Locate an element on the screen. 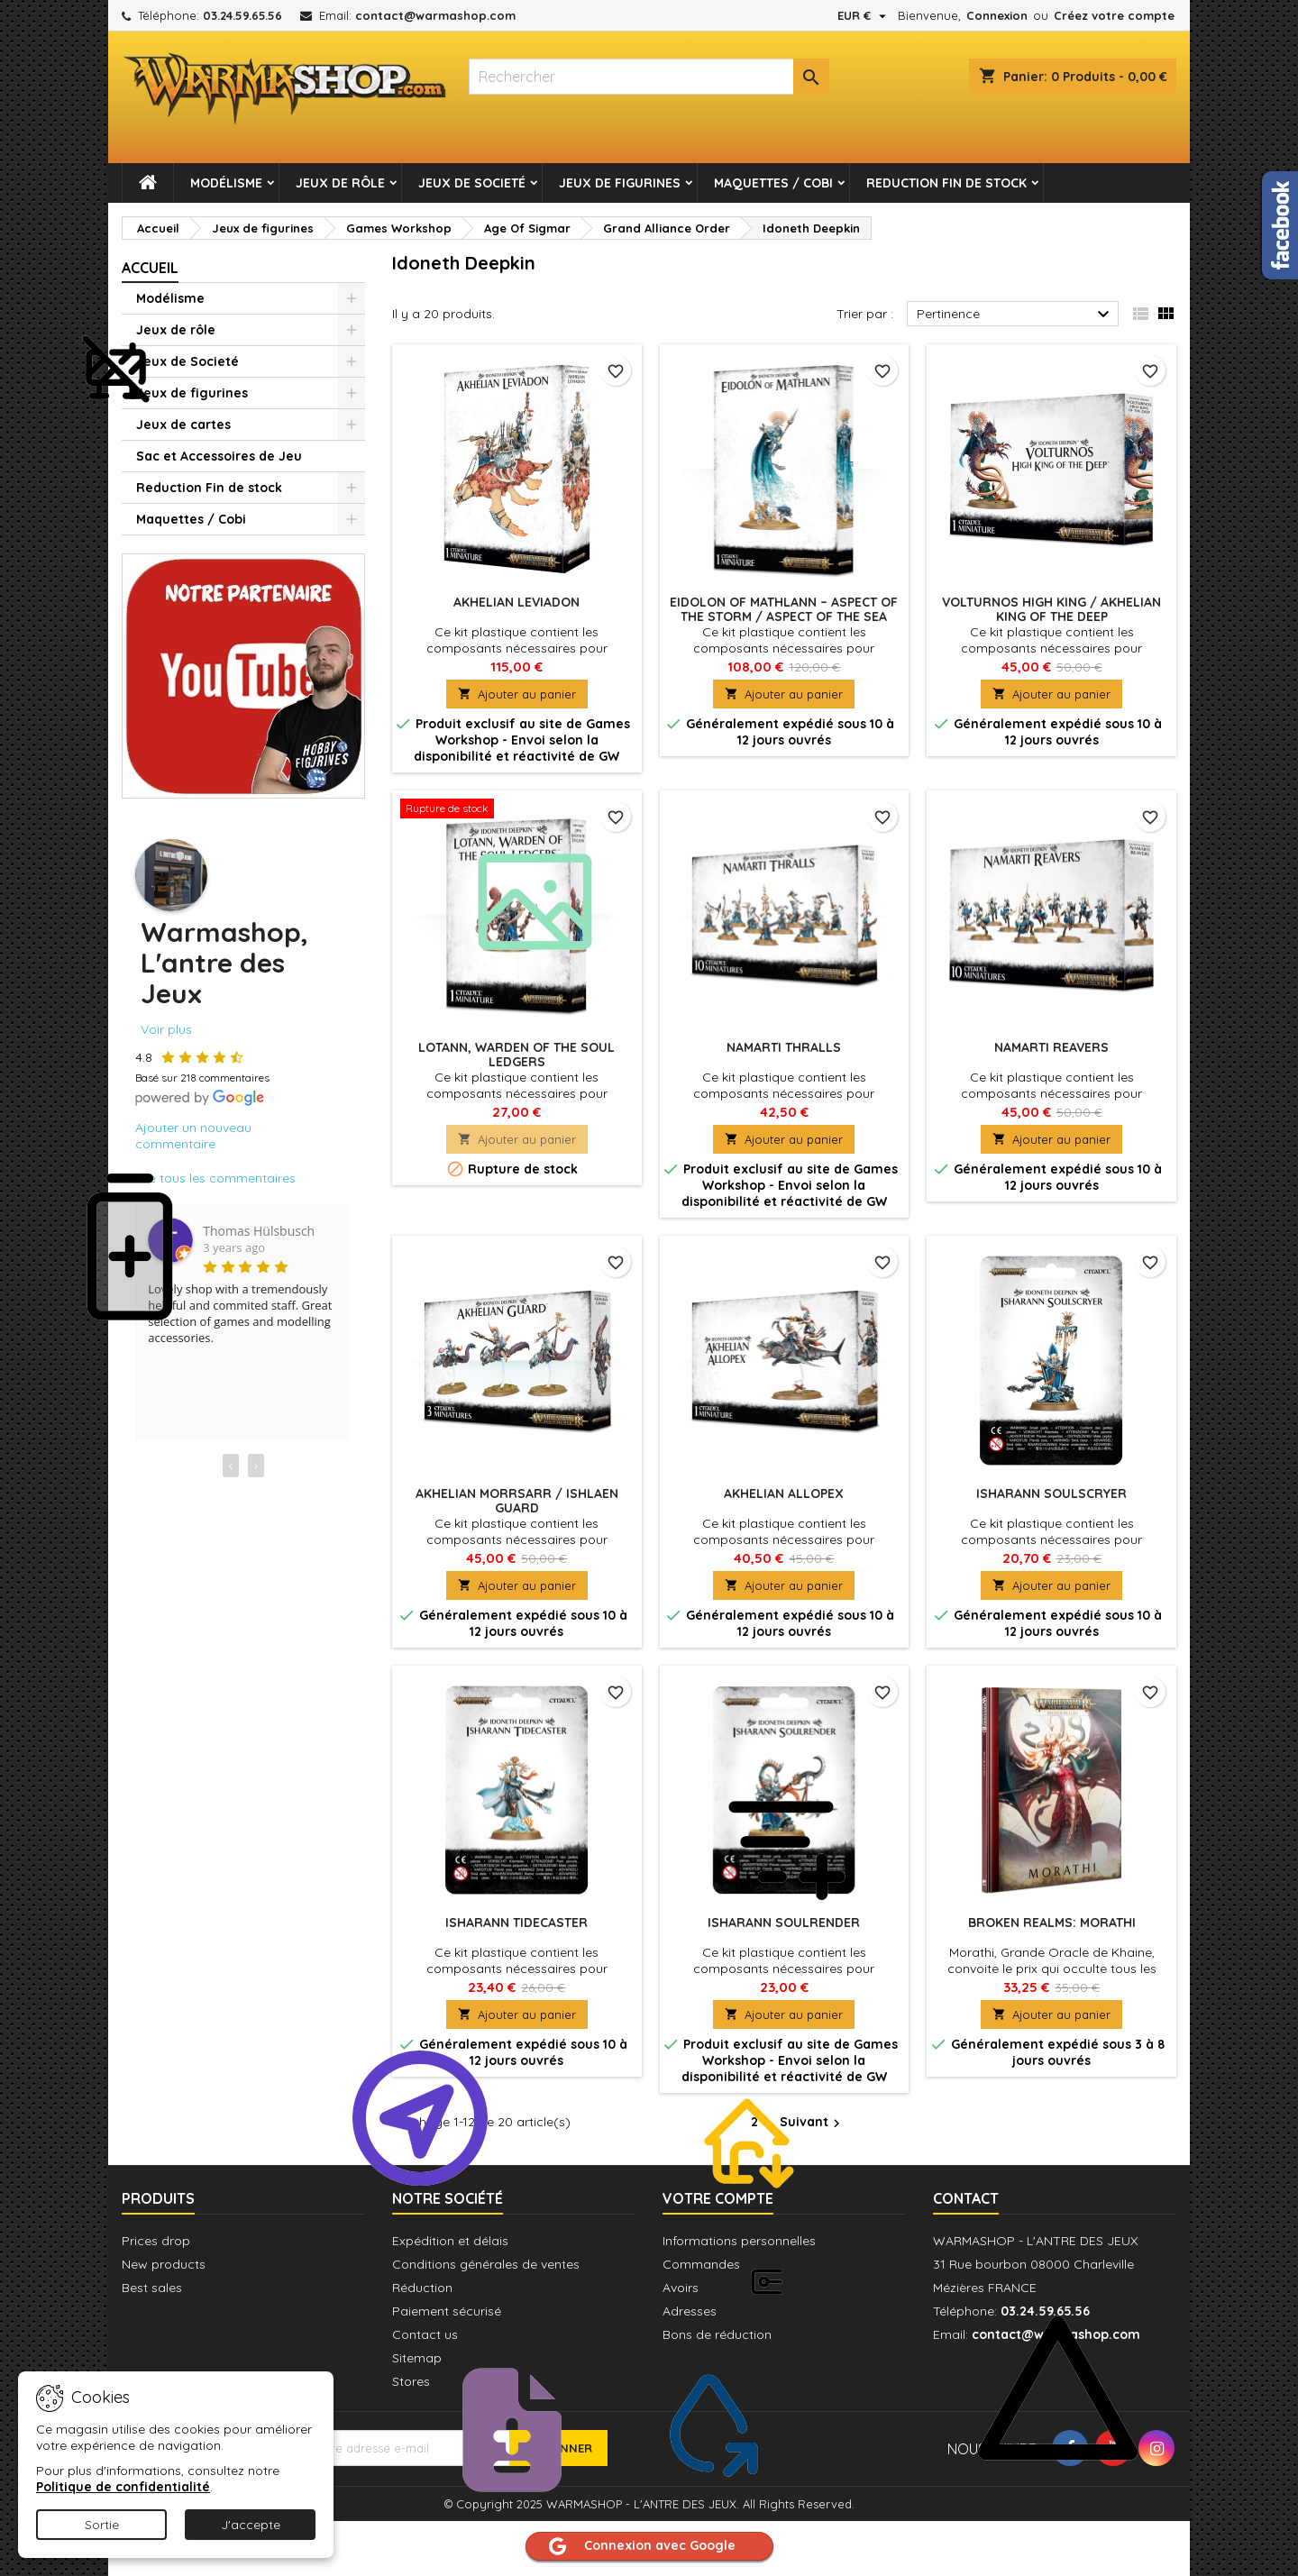  download home data or settings is located at coordinates (746, 2141).